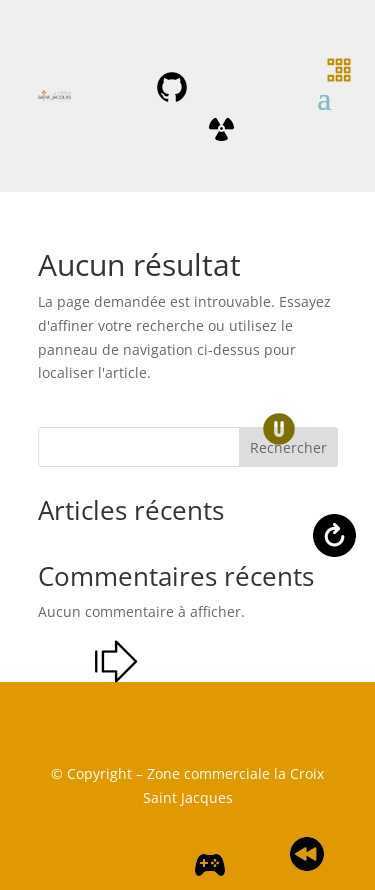 The height and width of the screenshot is (890, 375). What do you see at coordinates (307, 854) in the screenshot?
I see `skip to previous track` at bounding box center [307, 854].